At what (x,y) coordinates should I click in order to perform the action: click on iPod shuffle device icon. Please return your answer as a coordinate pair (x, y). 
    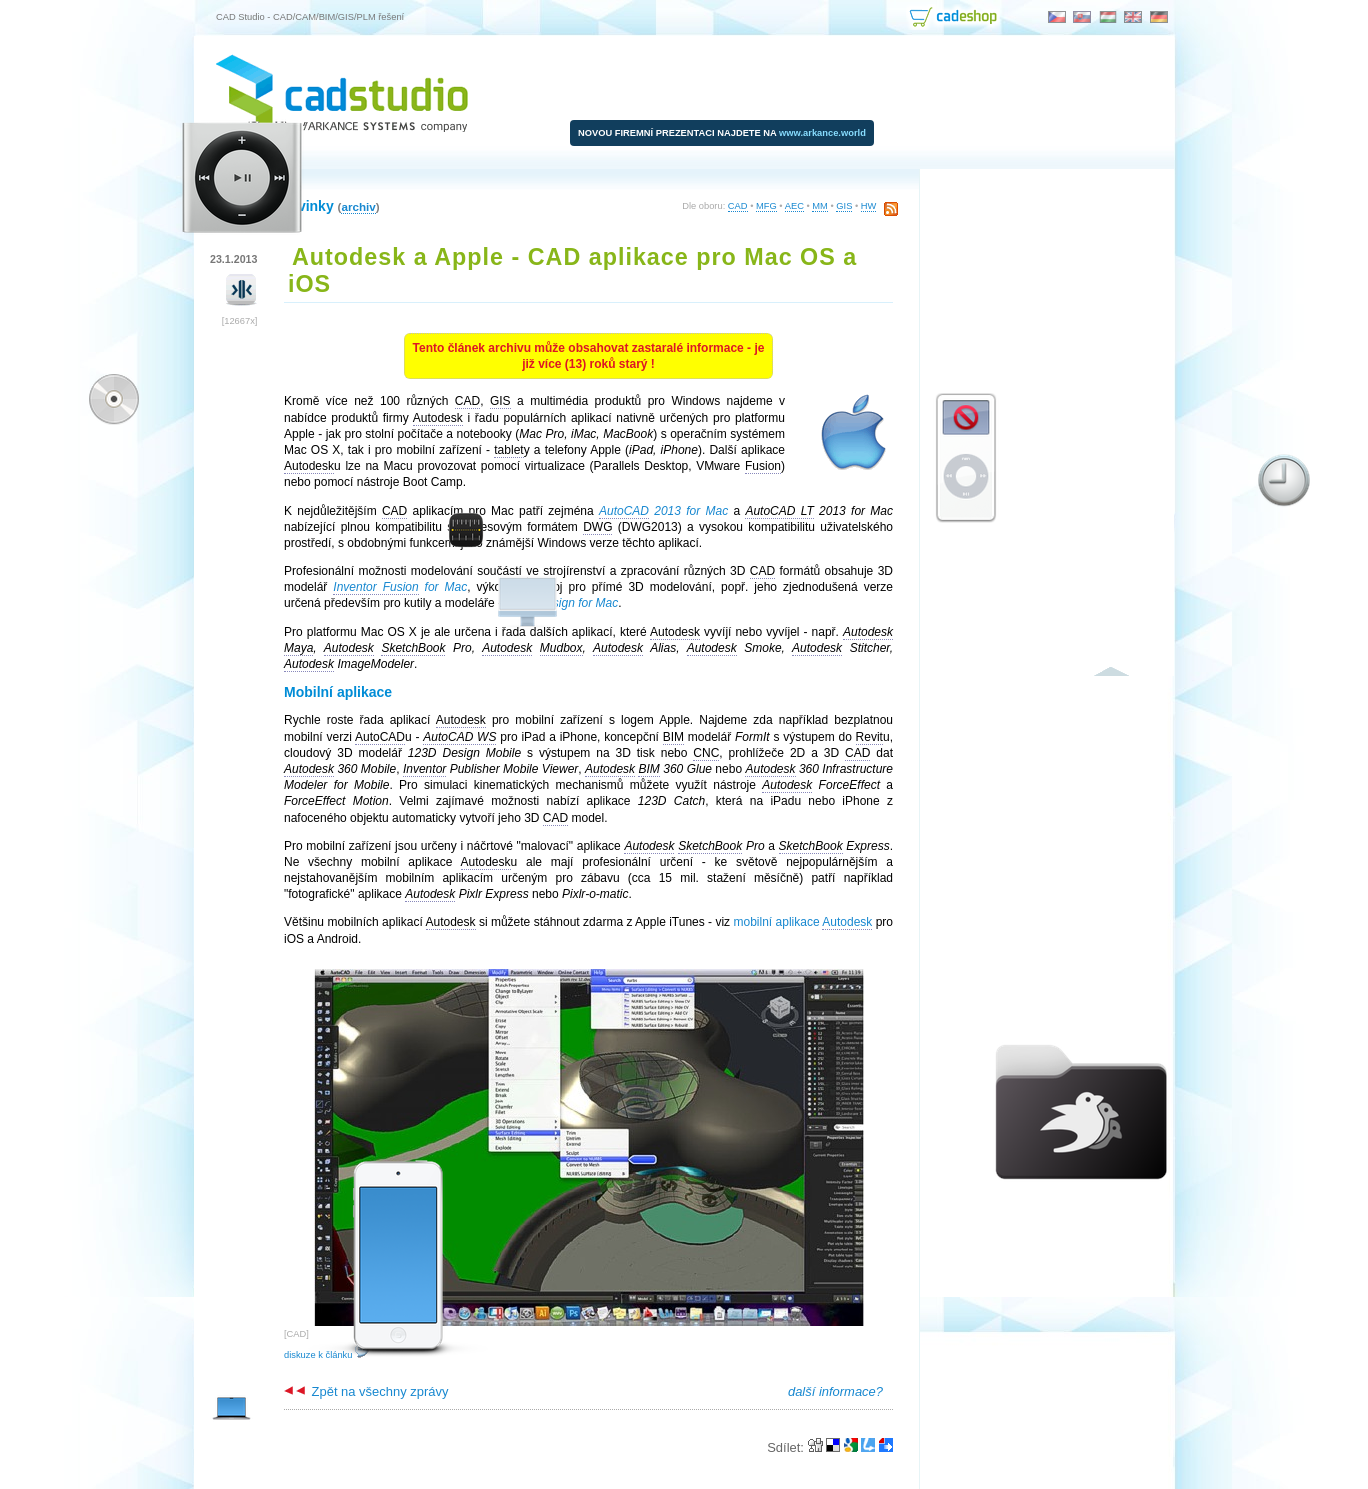
    Looking at the image, I should click on (242, 177).